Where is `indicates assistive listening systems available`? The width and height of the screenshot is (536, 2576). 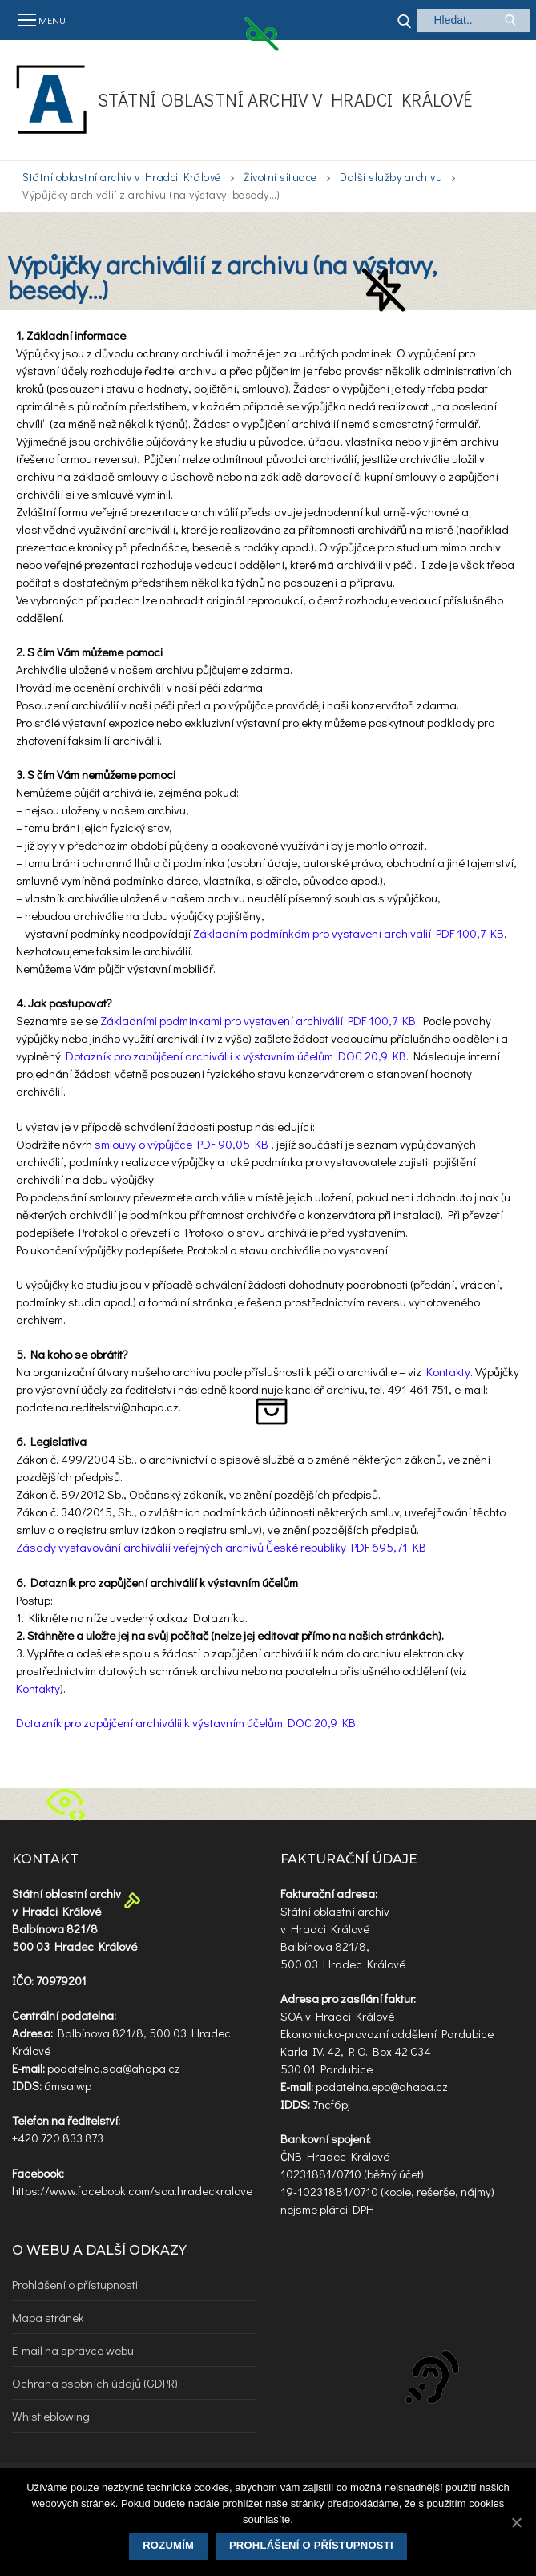
indicates assistive listening systems available is located at coordinates (432, 2376).